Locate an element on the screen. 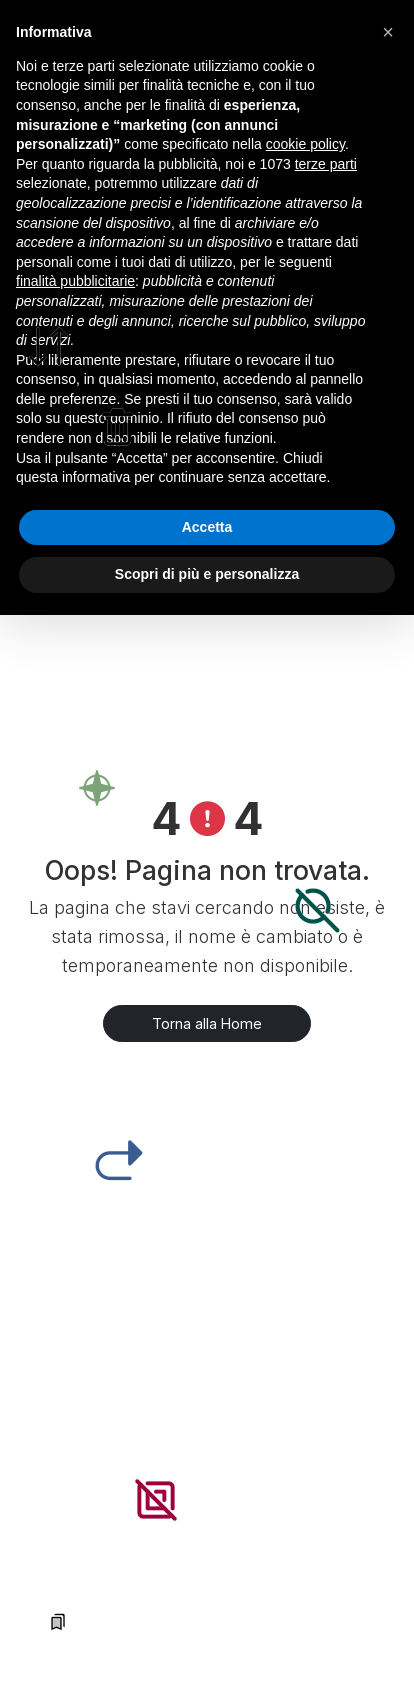 This screenshot has height=1687, width=414. redo last action is located at coordinates (119, 1162).